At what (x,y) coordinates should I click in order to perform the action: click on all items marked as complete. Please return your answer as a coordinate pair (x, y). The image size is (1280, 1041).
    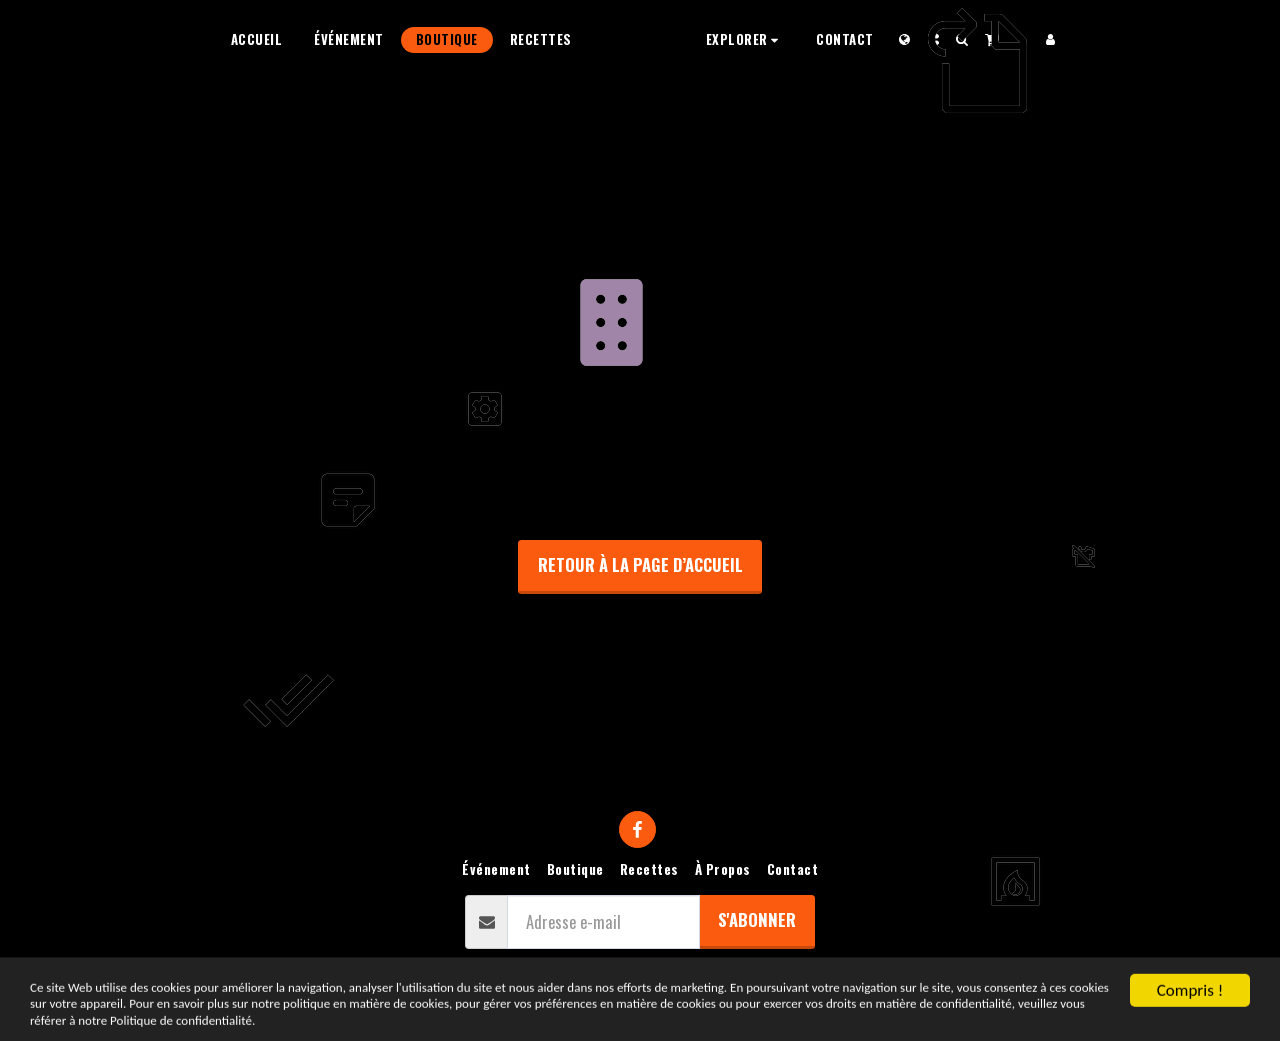
    Looking at the image, I should click on (288, 699).